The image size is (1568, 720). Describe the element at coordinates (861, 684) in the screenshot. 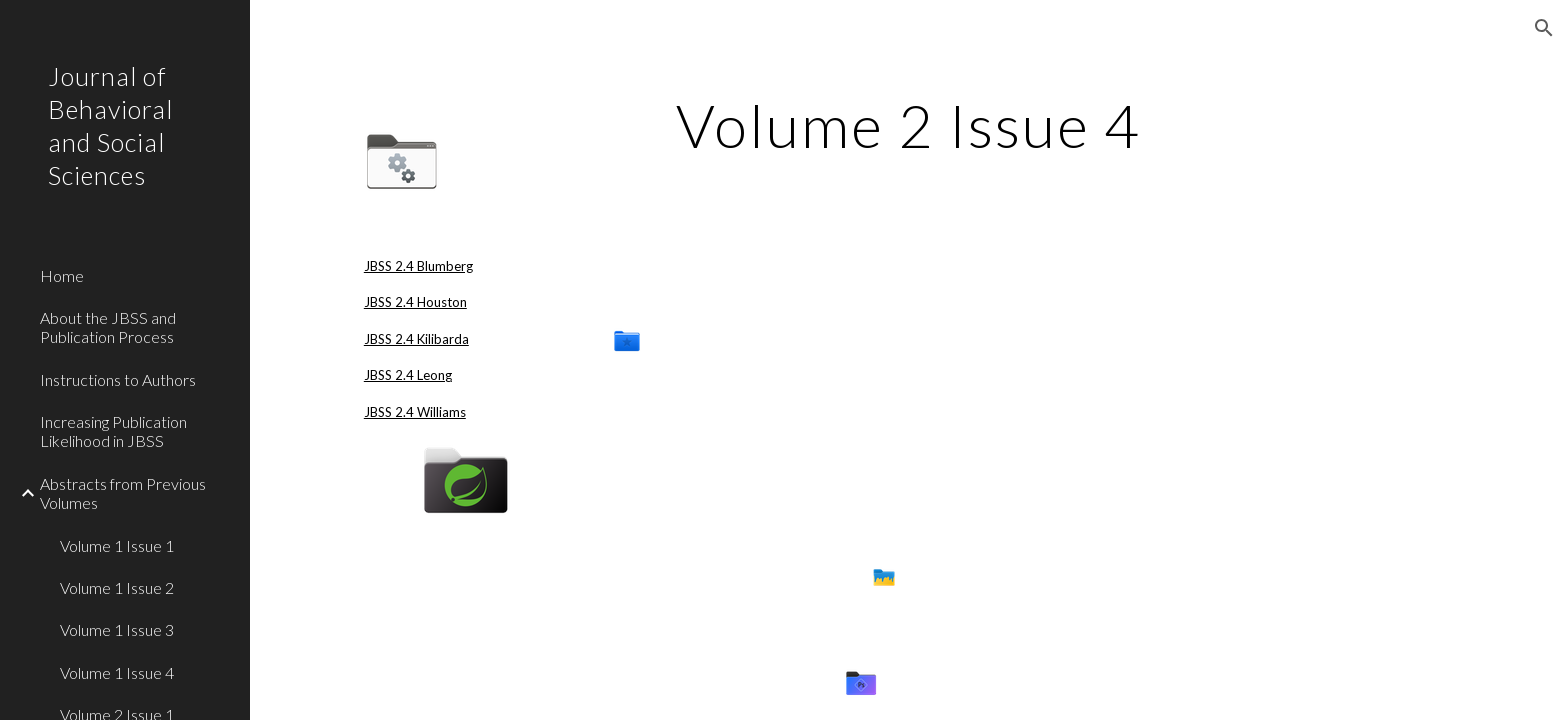

I see `open folder containing adobe photoshop express files` at that location.